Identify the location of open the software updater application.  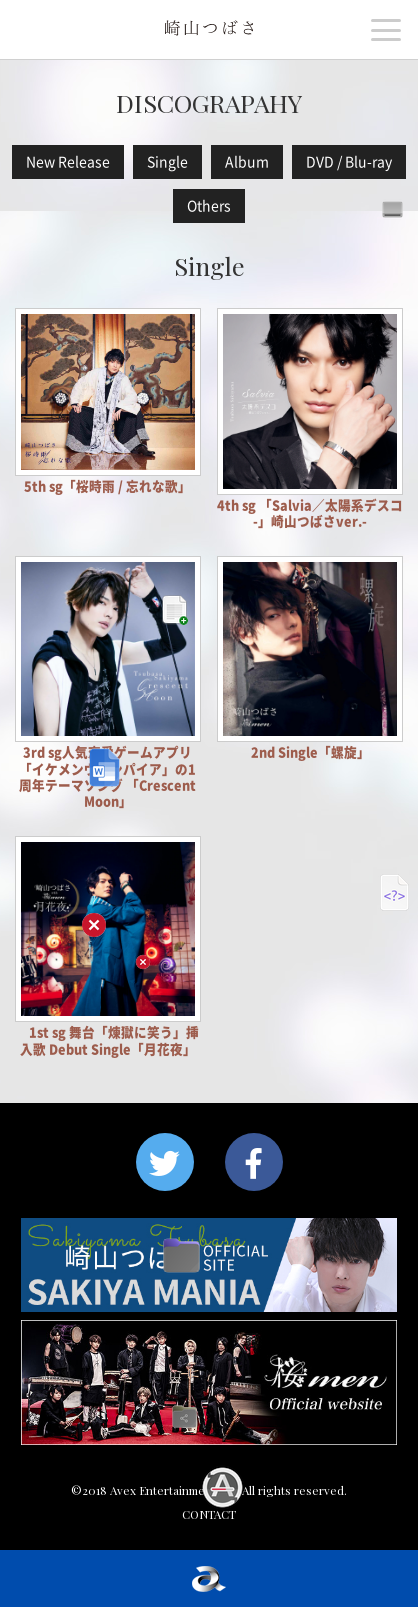
(222, 1487).